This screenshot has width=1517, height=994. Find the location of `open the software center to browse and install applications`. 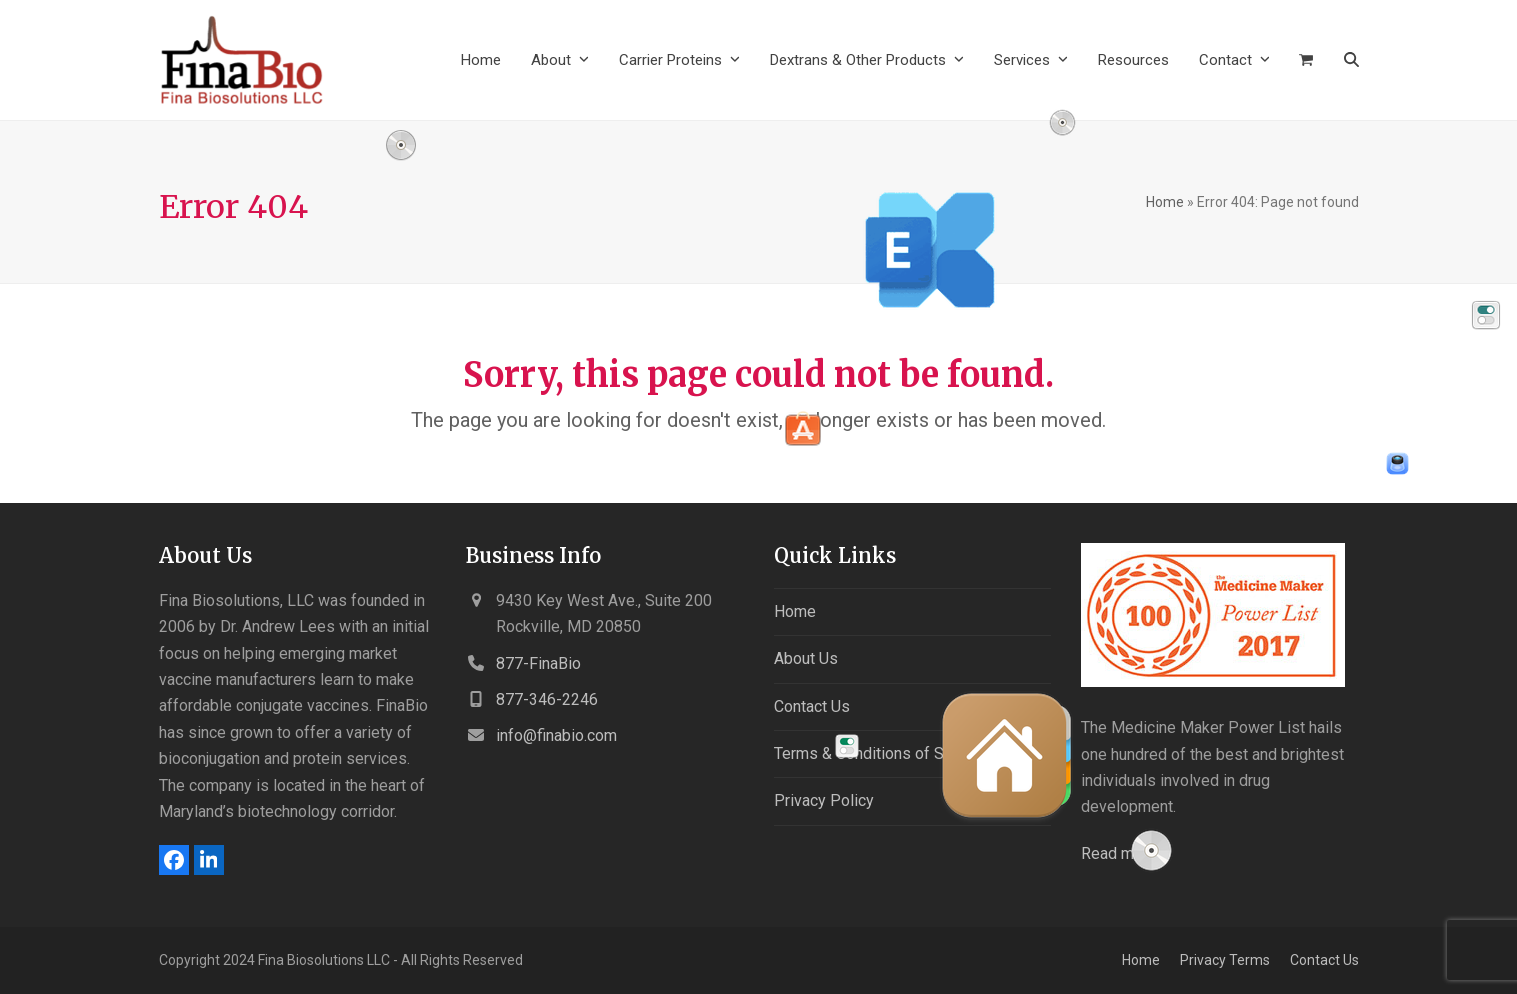

open the software center to browse and install applications is located at coordinates (803, 430).